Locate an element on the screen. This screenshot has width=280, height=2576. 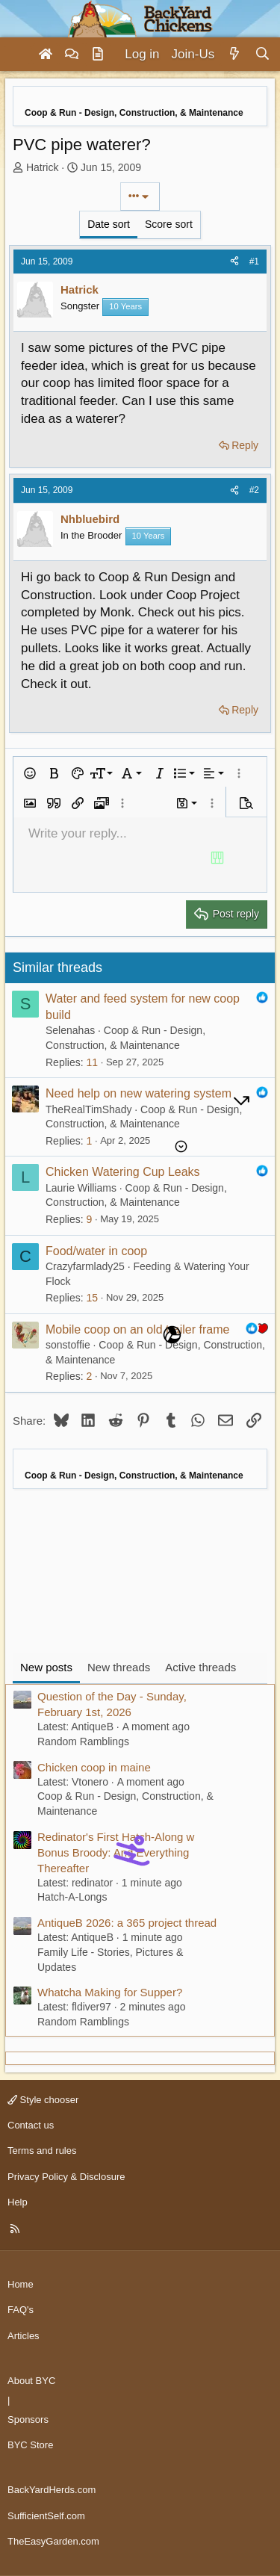
open music or piano app is located at coordinates (217, 858).